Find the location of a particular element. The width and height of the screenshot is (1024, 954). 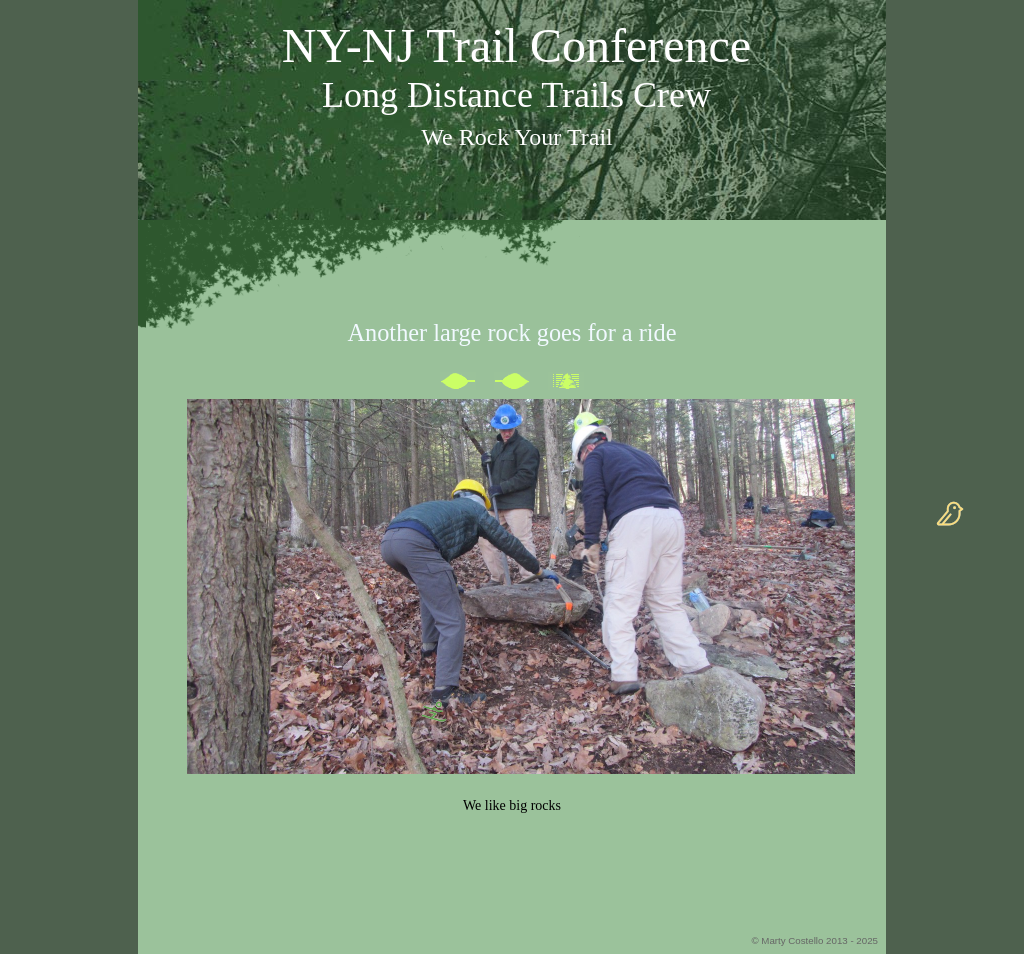

access skiing or winter sports activities is located at coordinates (434, 712).